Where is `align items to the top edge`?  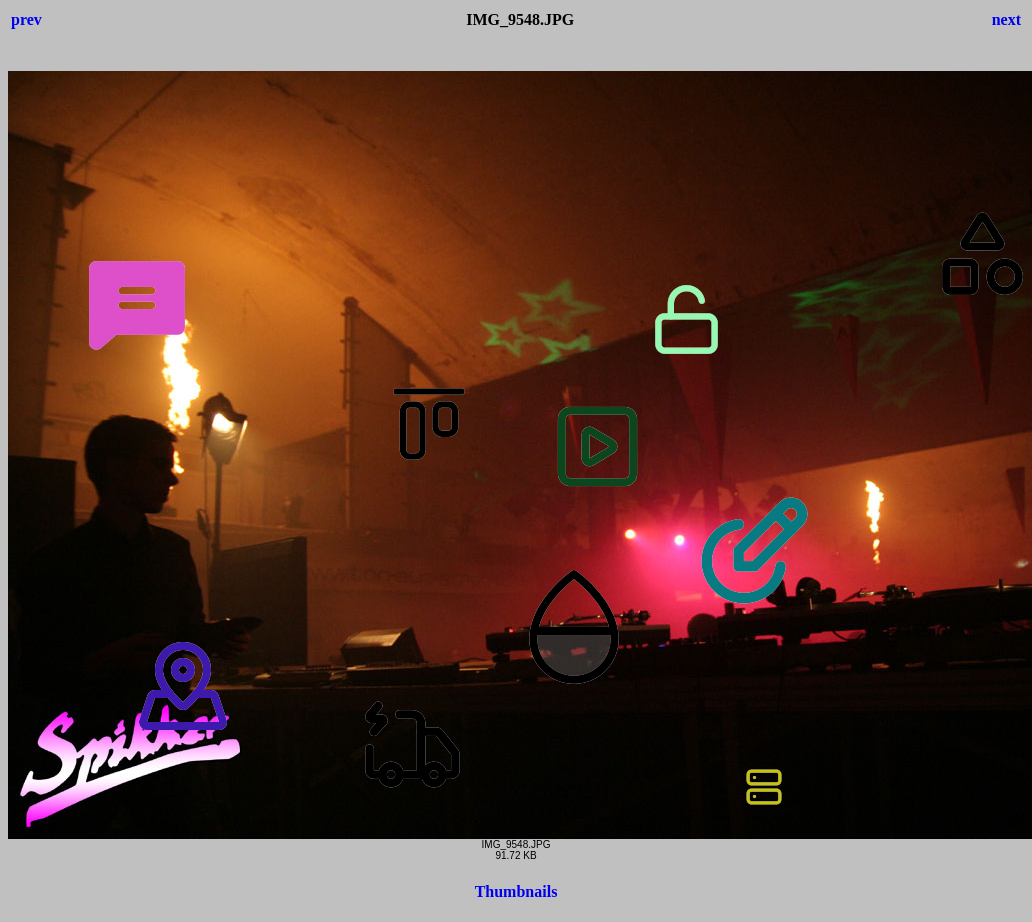 align items to the top edge is located at coordinates (429, 424).